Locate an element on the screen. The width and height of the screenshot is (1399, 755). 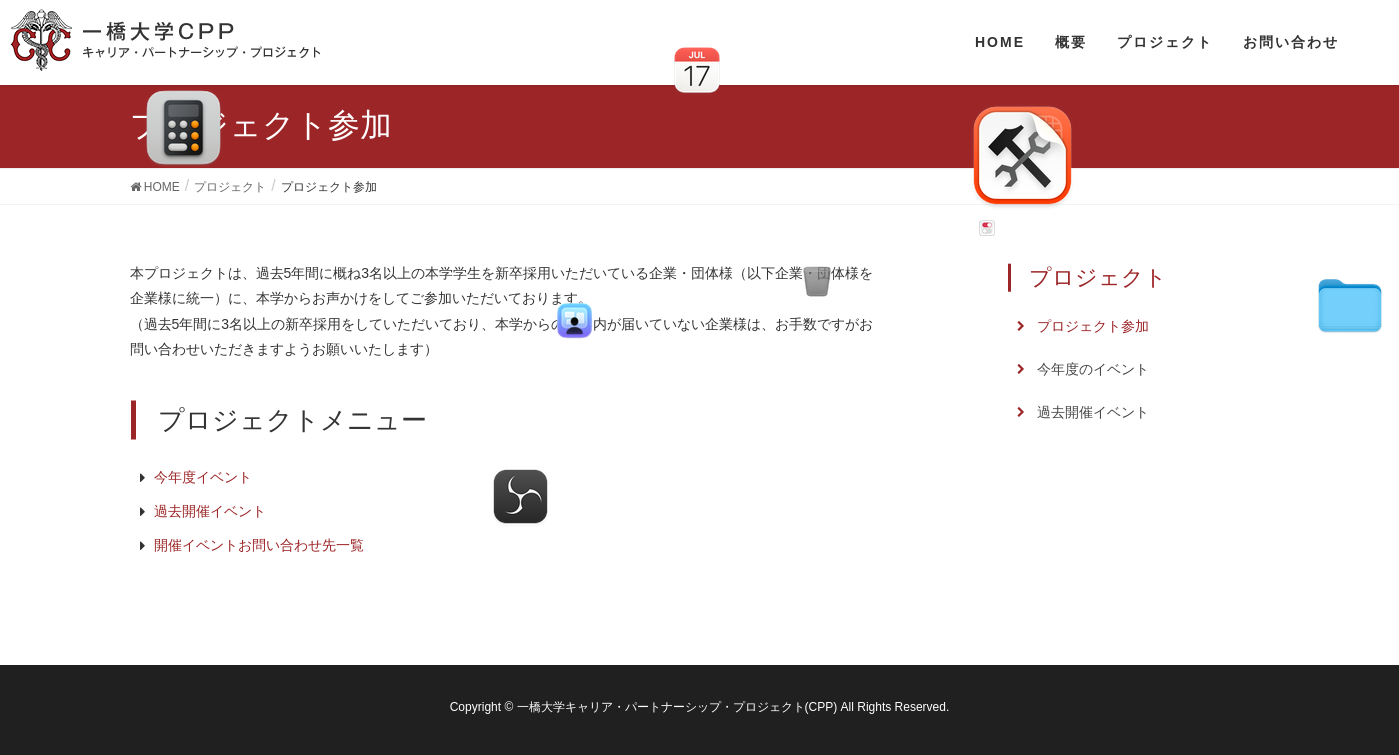
open the calendar app is located at coordinates (697, 70).